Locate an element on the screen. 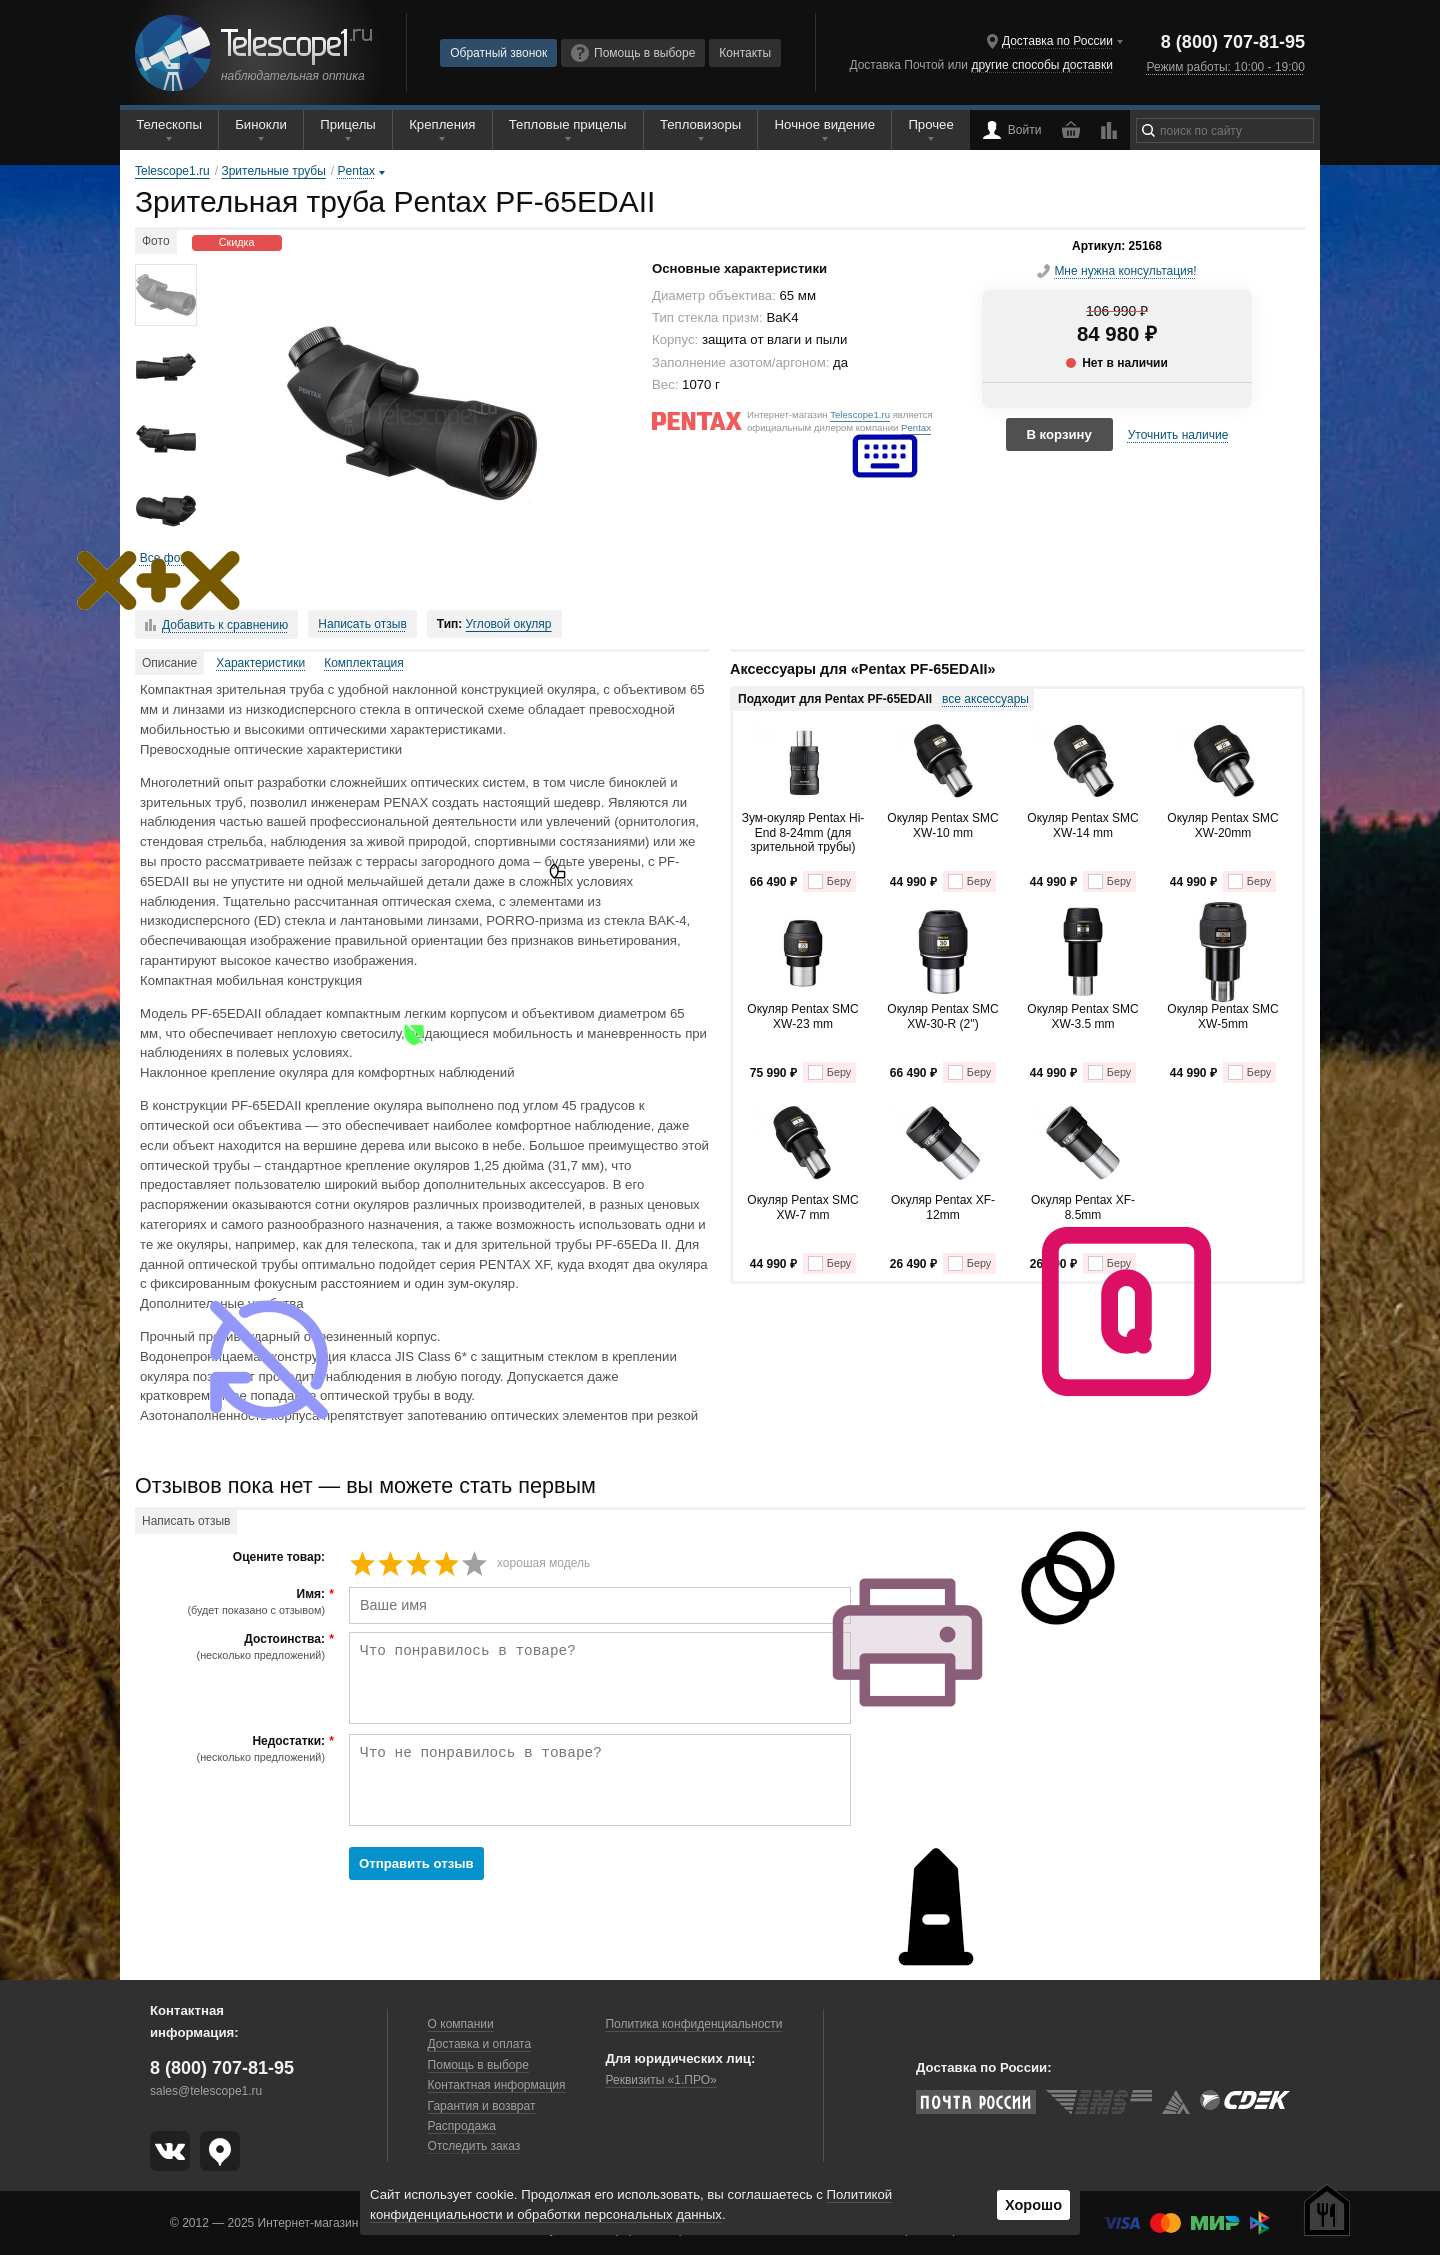 This screenshot has height=2255, width=1440. open the on-screen keyboard is located at coordinates (885, 456).